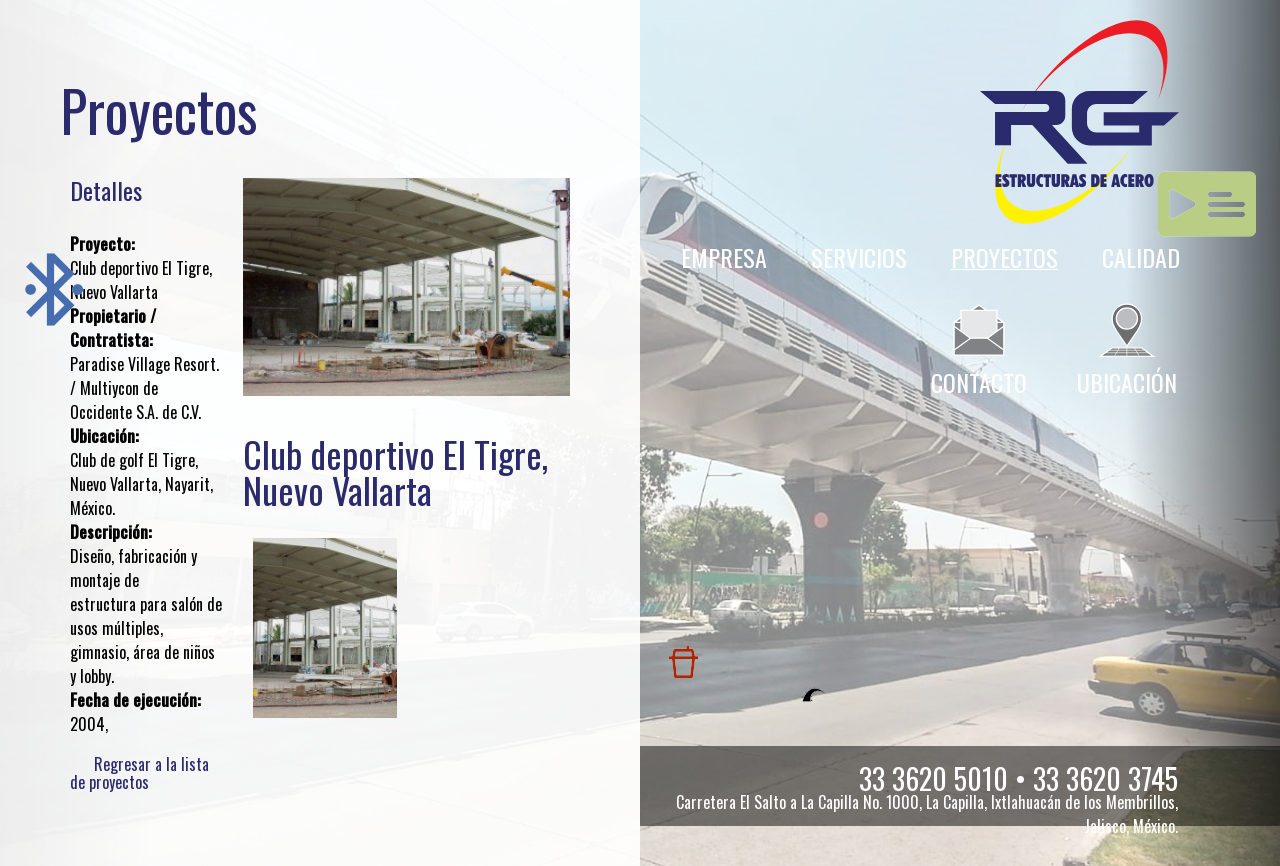  What do you see at coordinates (1207, 204) in the screenshot?
I see `PreMiD logo - indicates Discord rich presence integration` at bounding box center [1207, 204].